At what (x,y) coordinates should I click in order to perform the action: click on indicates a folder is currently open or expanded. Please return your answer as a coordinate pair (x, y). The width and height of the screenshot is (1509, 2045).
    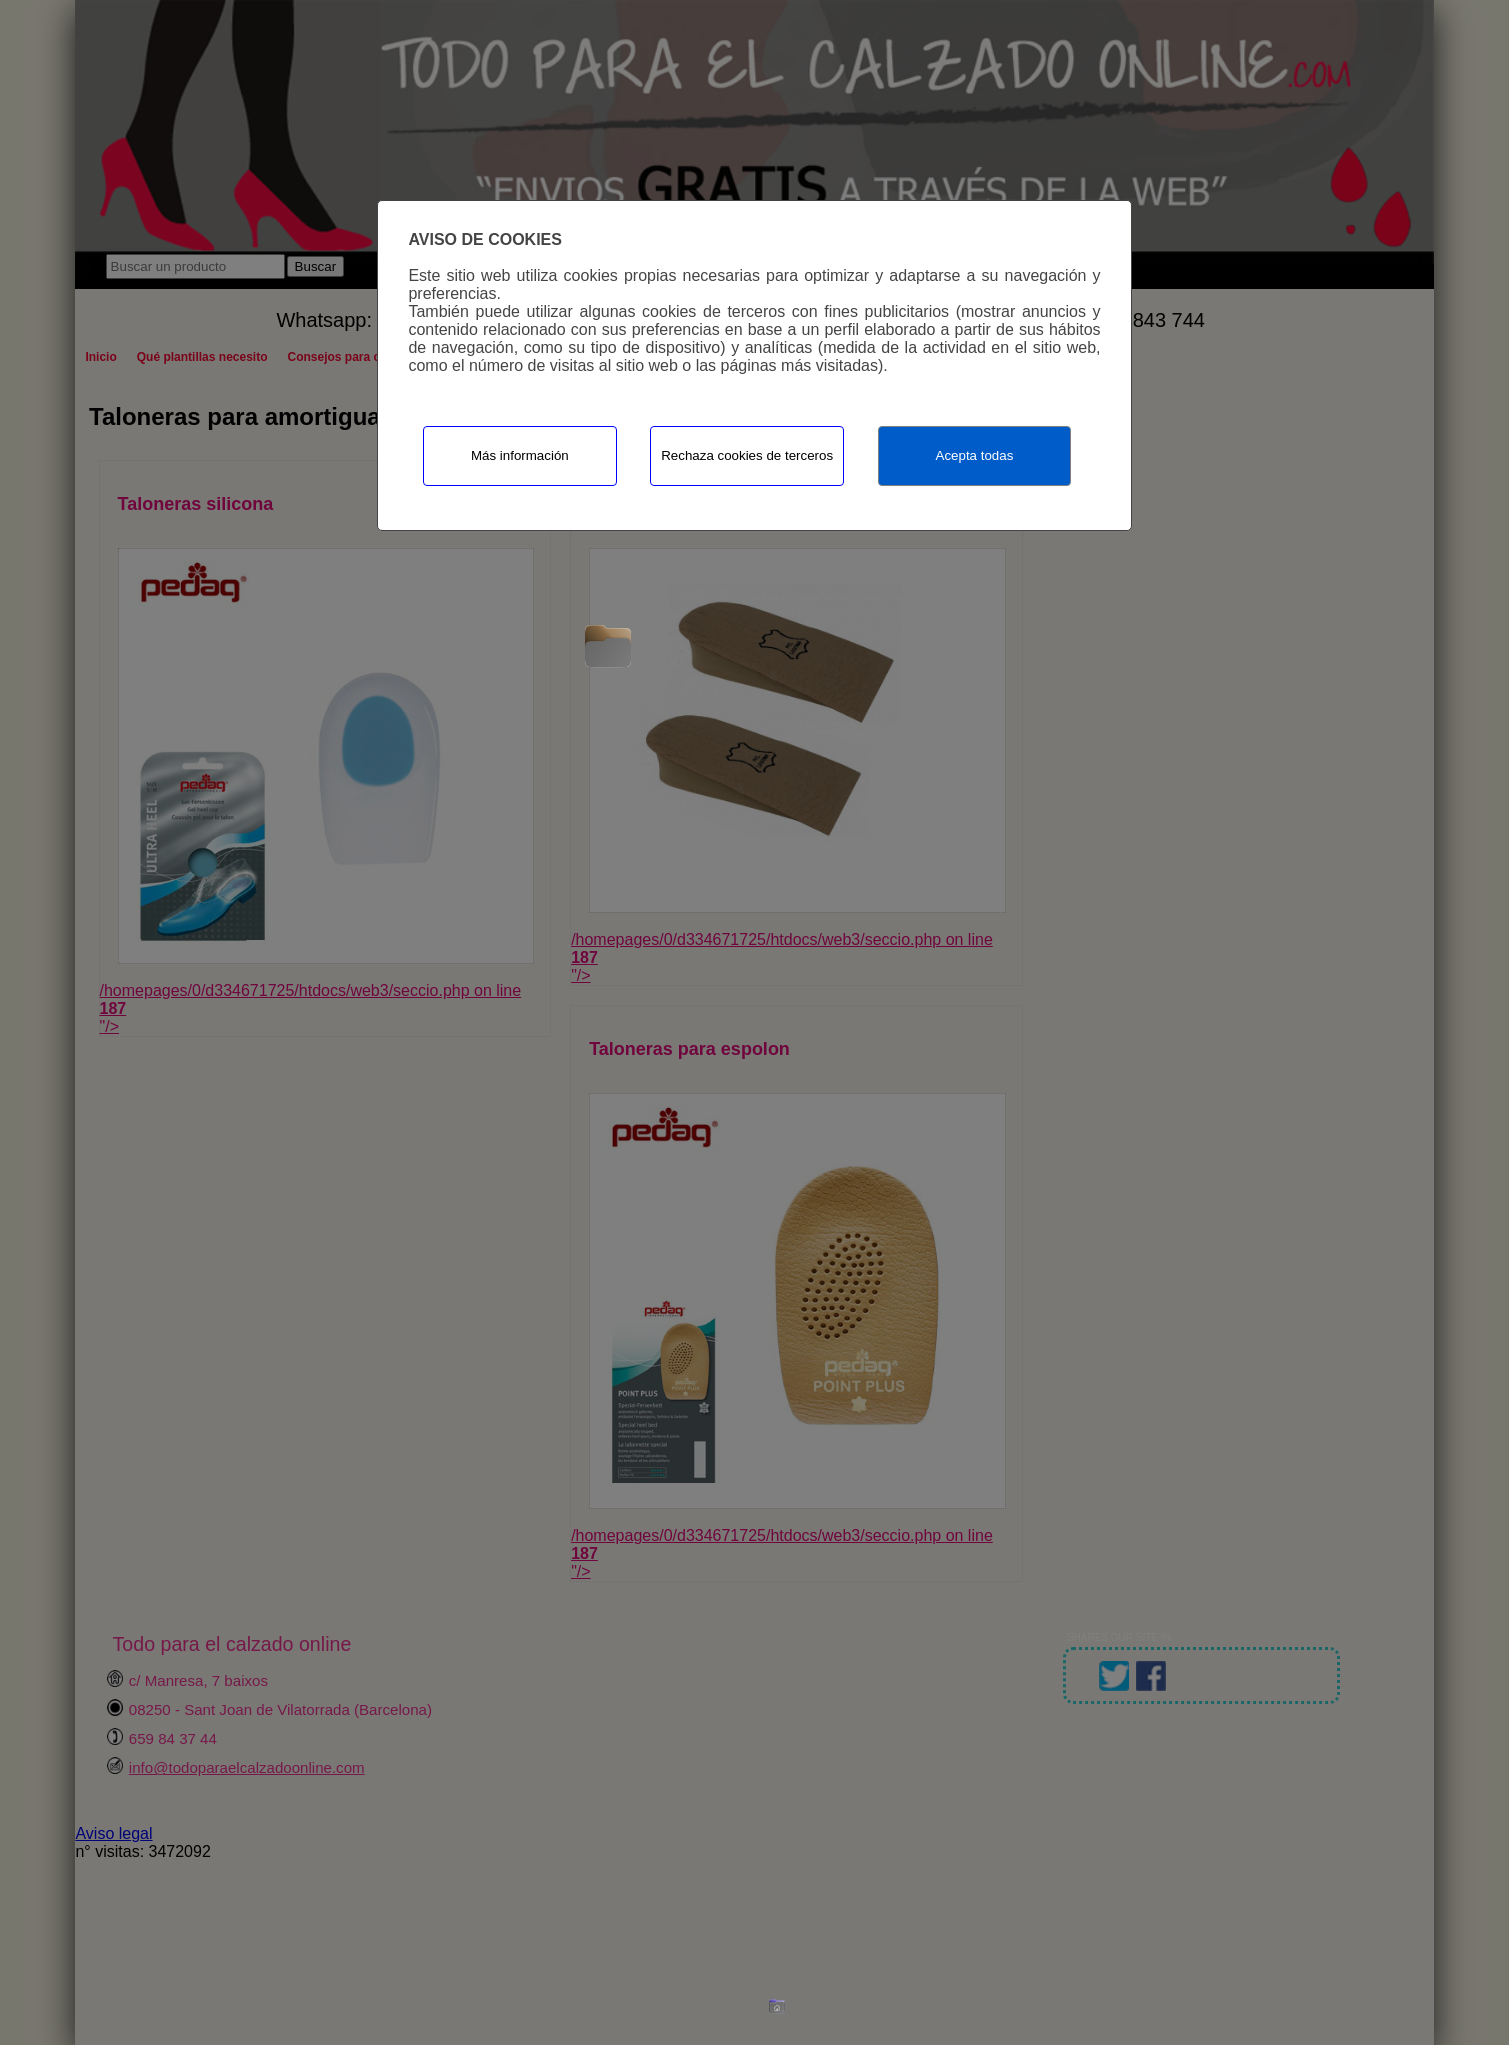
    Looking at the image, I should click on (608, 646).